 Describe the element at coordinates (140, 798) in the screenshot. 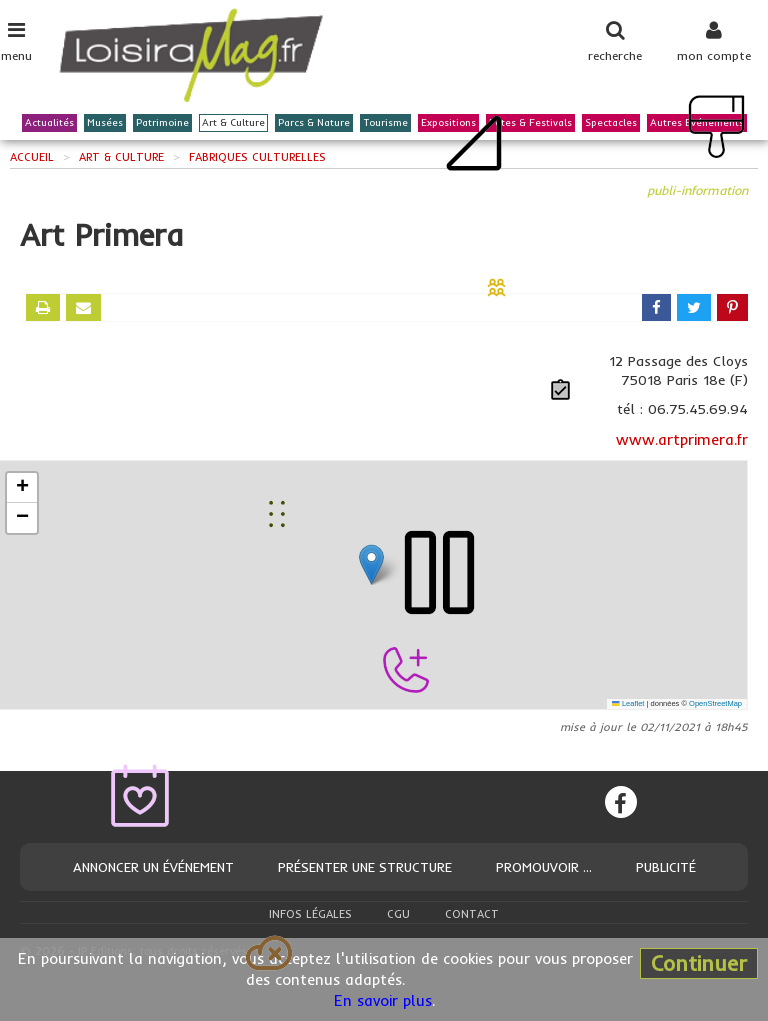

I see `view favorite or loved events` at that location.